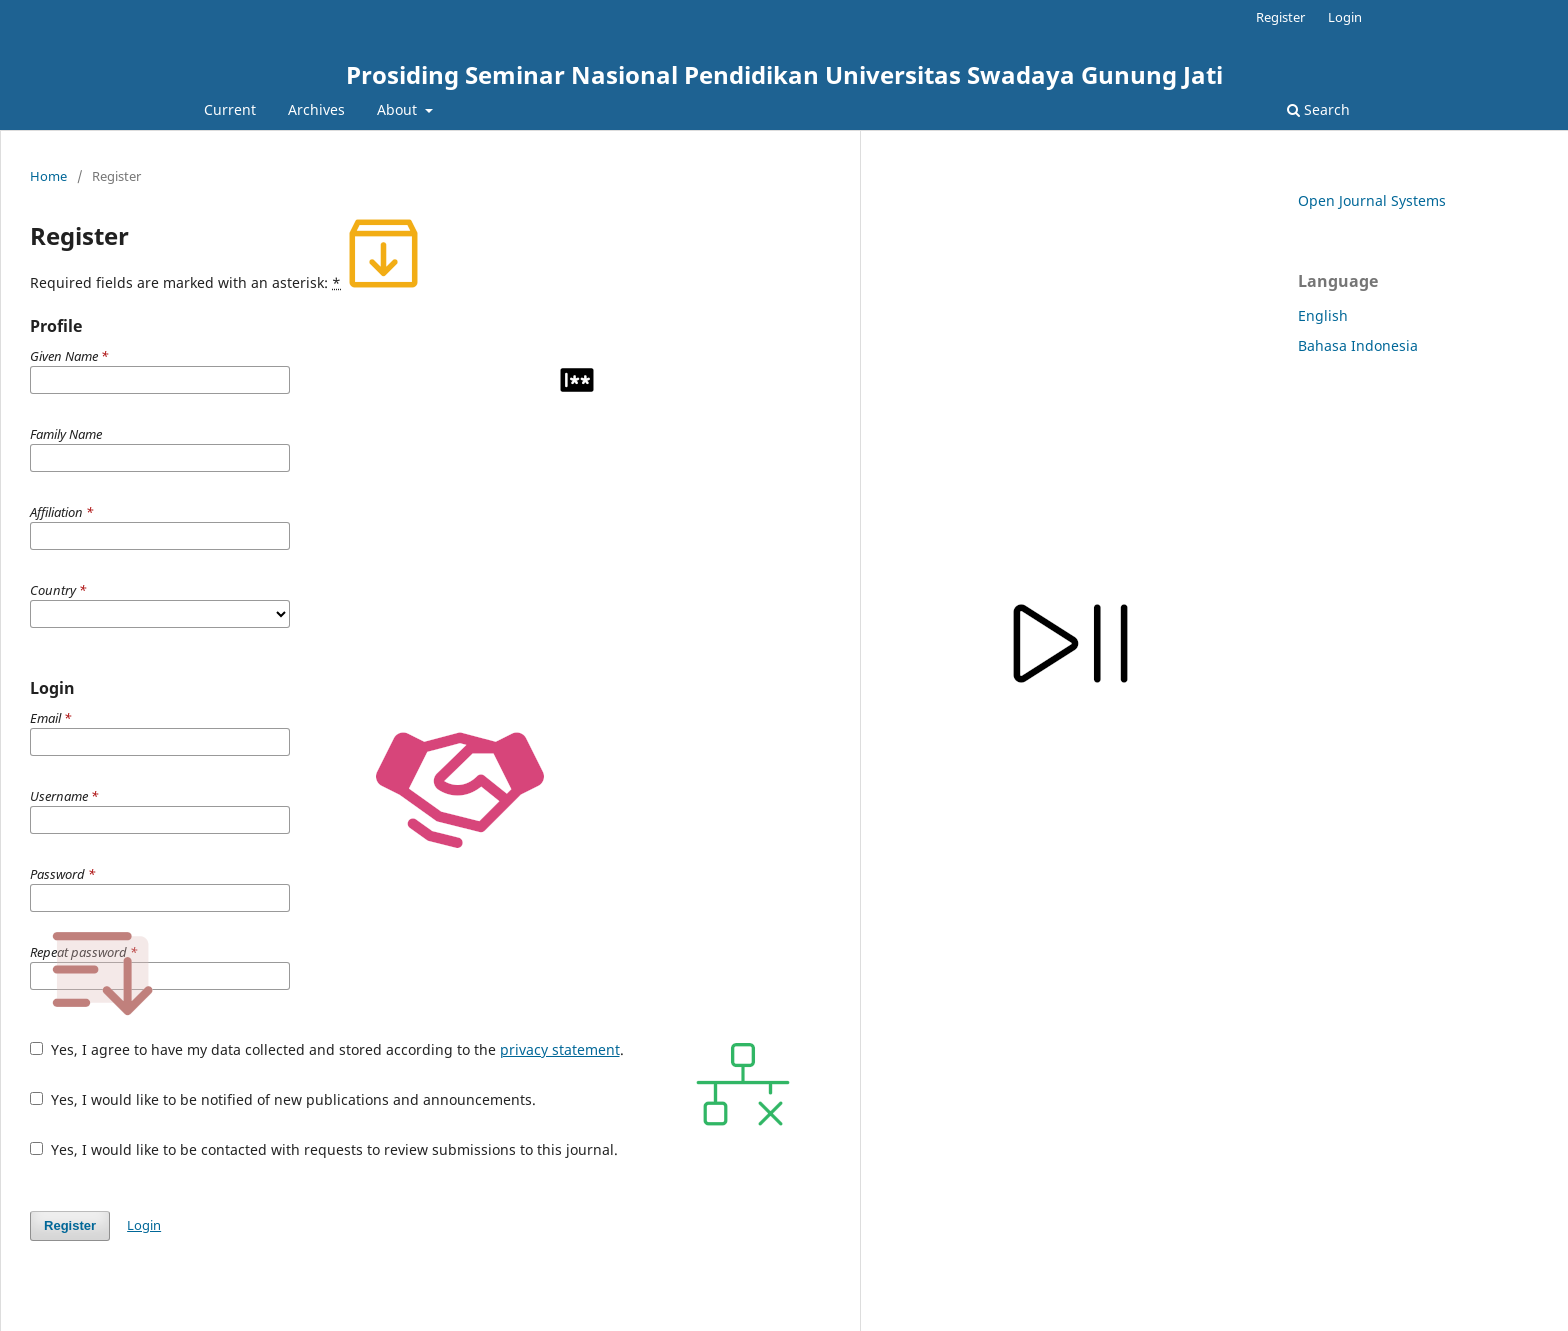 Image resolution: width=1568 pixels, height=1331 pixels. Describe the element at coordinates (383, 253) in the screenshot. I see `download to storage or archive` at that location.